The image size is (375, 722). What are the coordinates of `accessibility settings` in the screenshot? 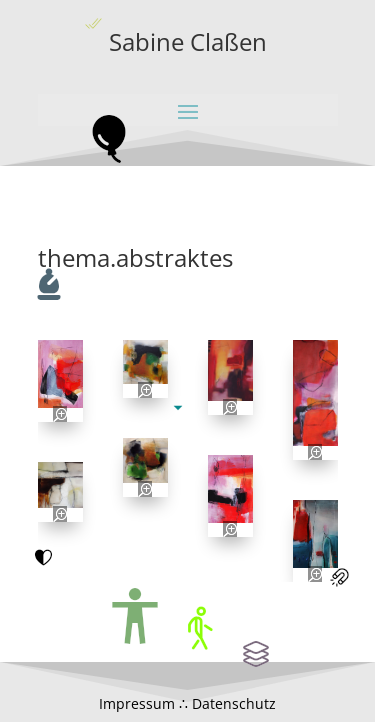 It's located at (135, 616).